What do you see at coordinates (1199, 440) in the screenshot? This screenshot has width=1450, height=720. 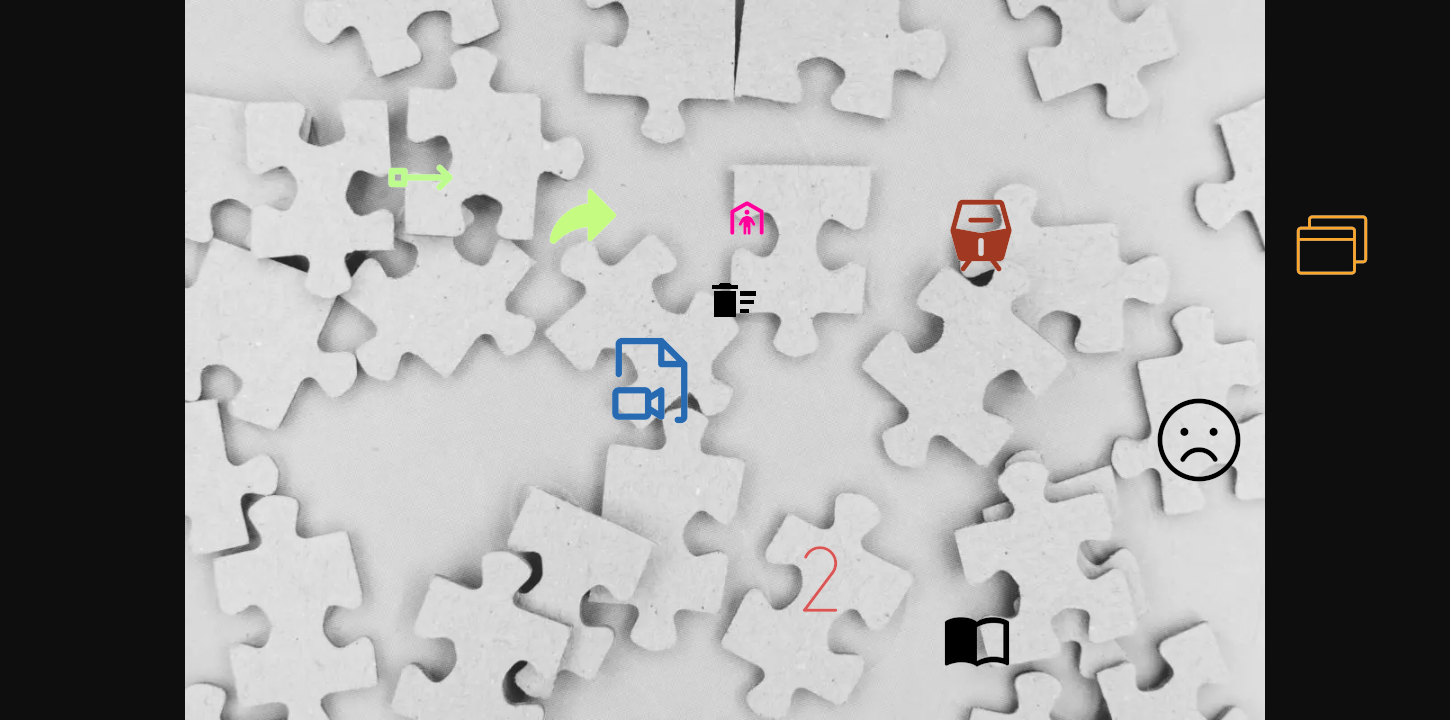 I see `indicate negative feedback or dissatisfaction` at bounding box center [1199, 440].